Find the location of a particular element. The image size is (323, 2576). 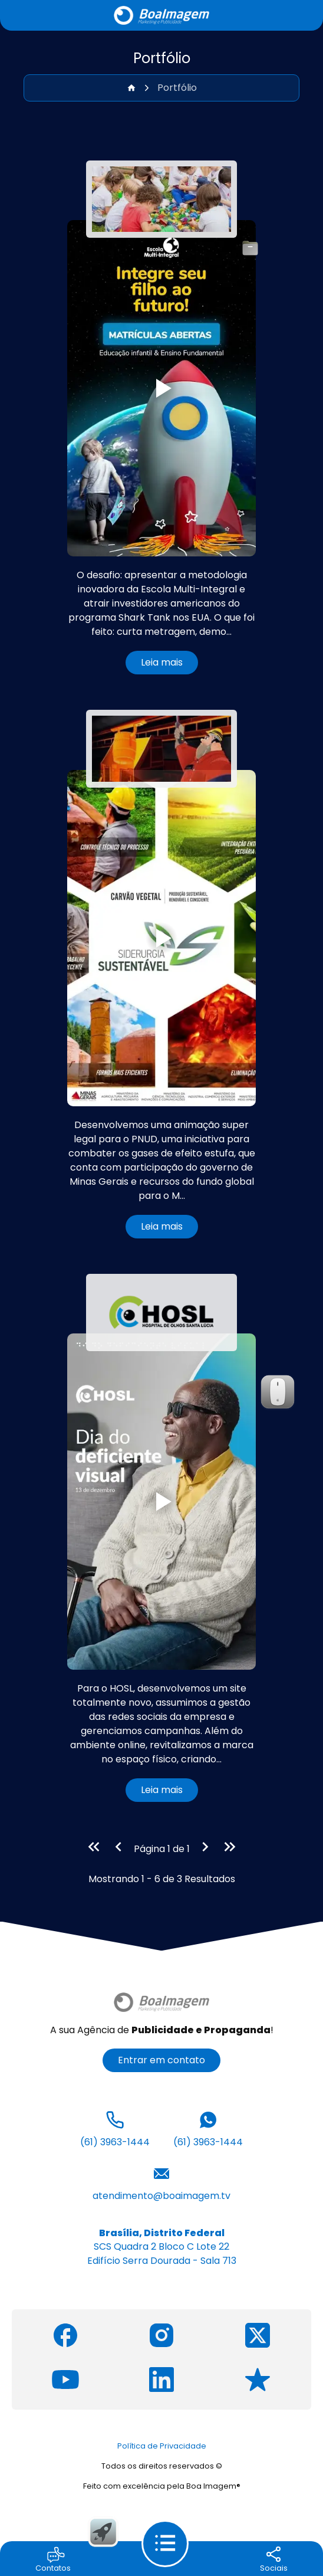

open the app launcher is located at coordinates (103, 2532).